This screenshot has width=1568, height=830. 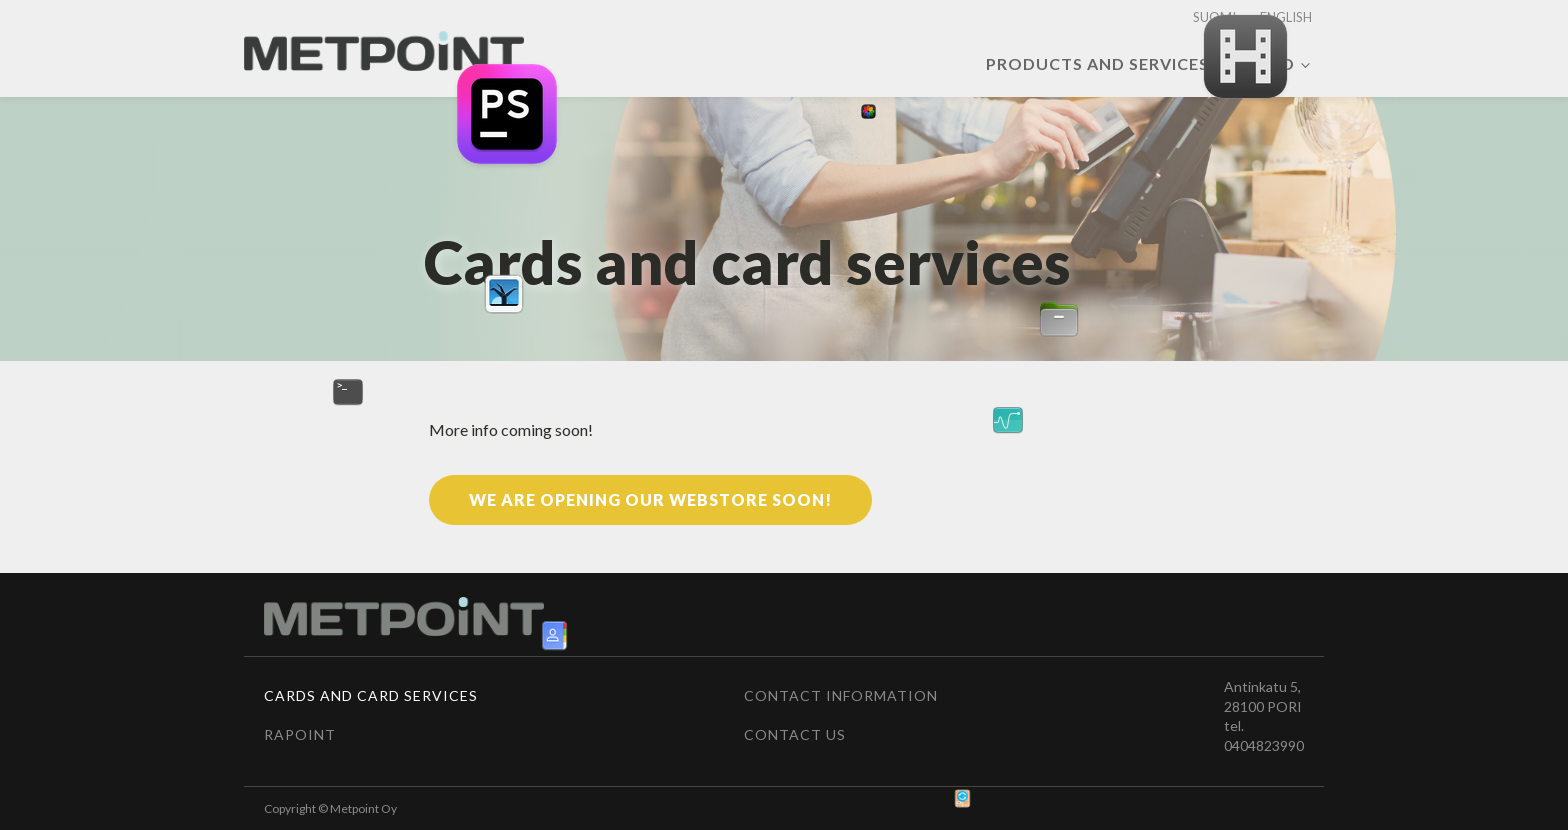 I want to click on open shotwell photo manager, so click(x=504, y=294).